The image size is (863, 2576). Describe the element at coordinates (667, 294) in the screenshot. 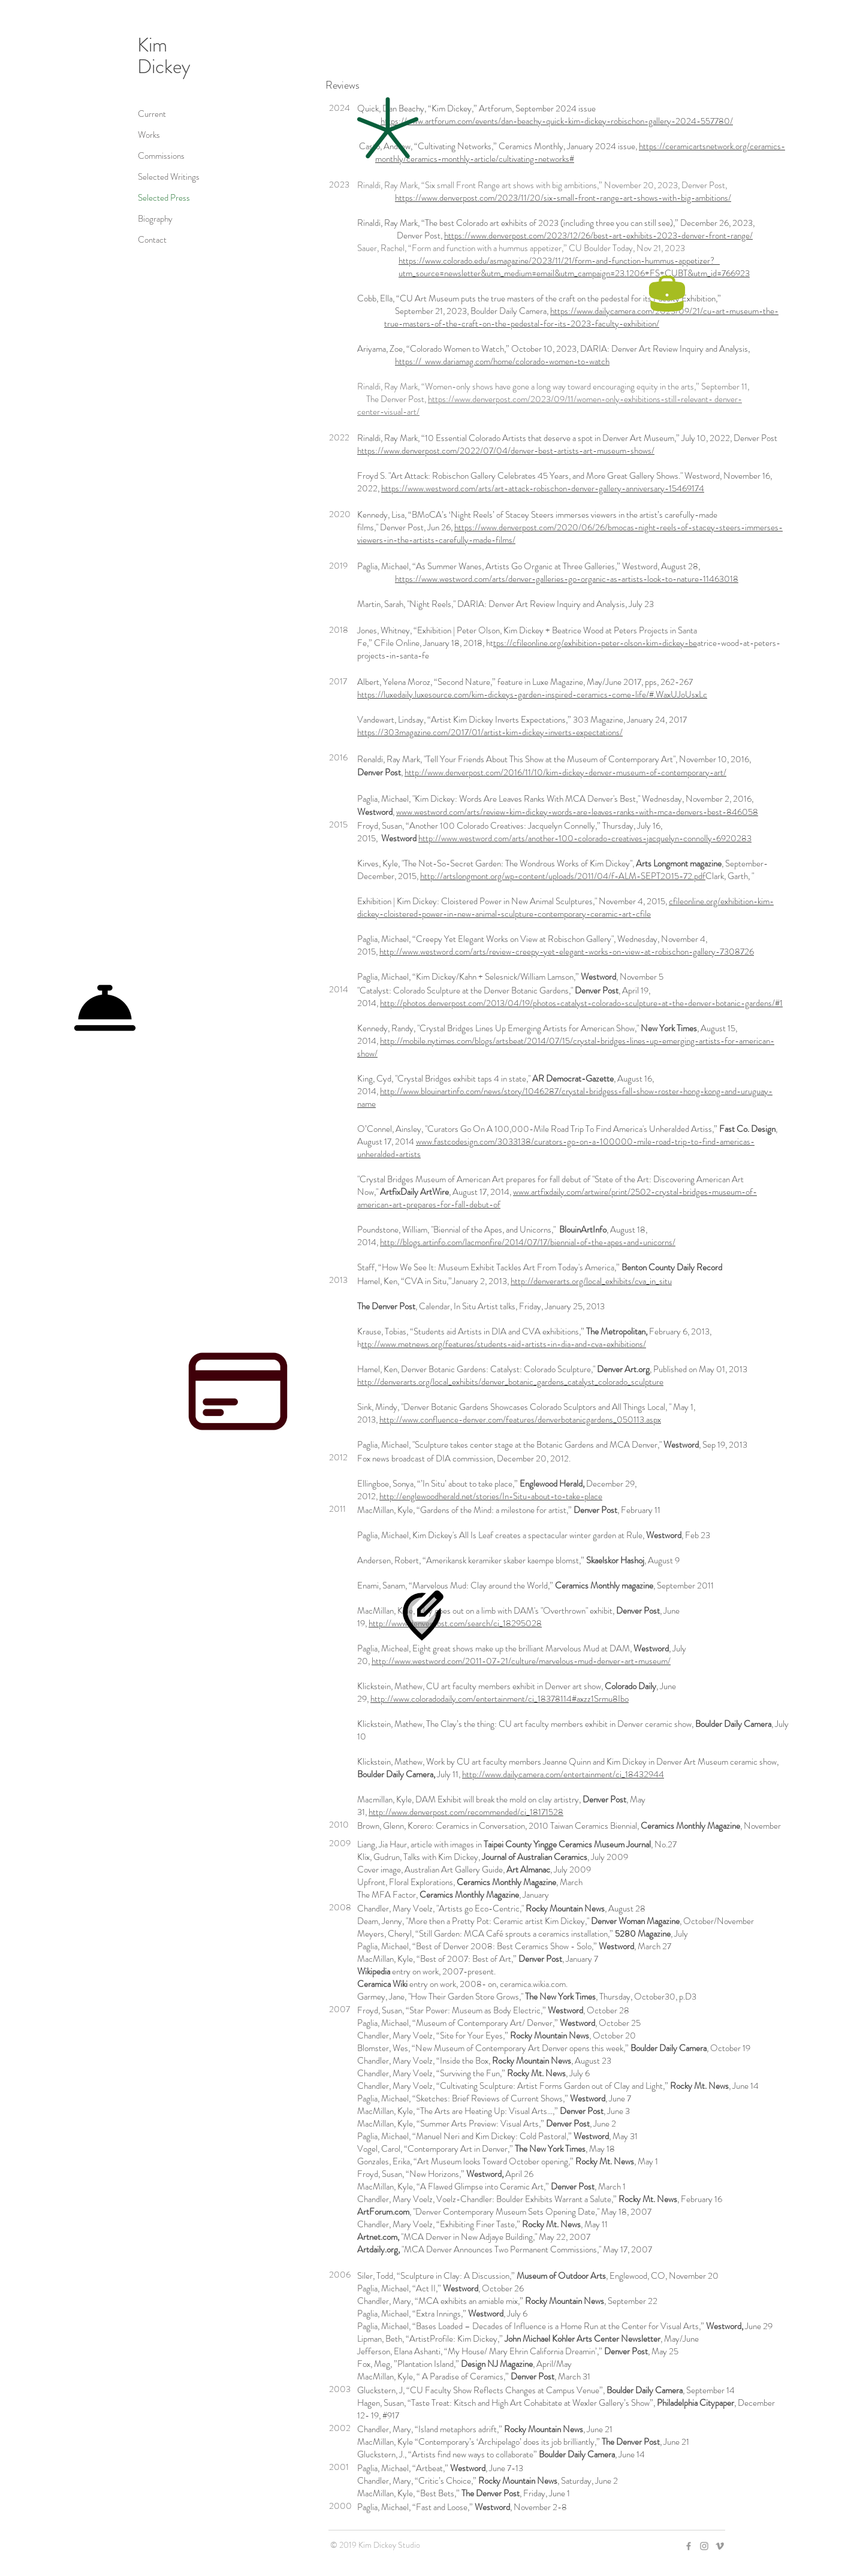

I see `access work or business documents` at that location.